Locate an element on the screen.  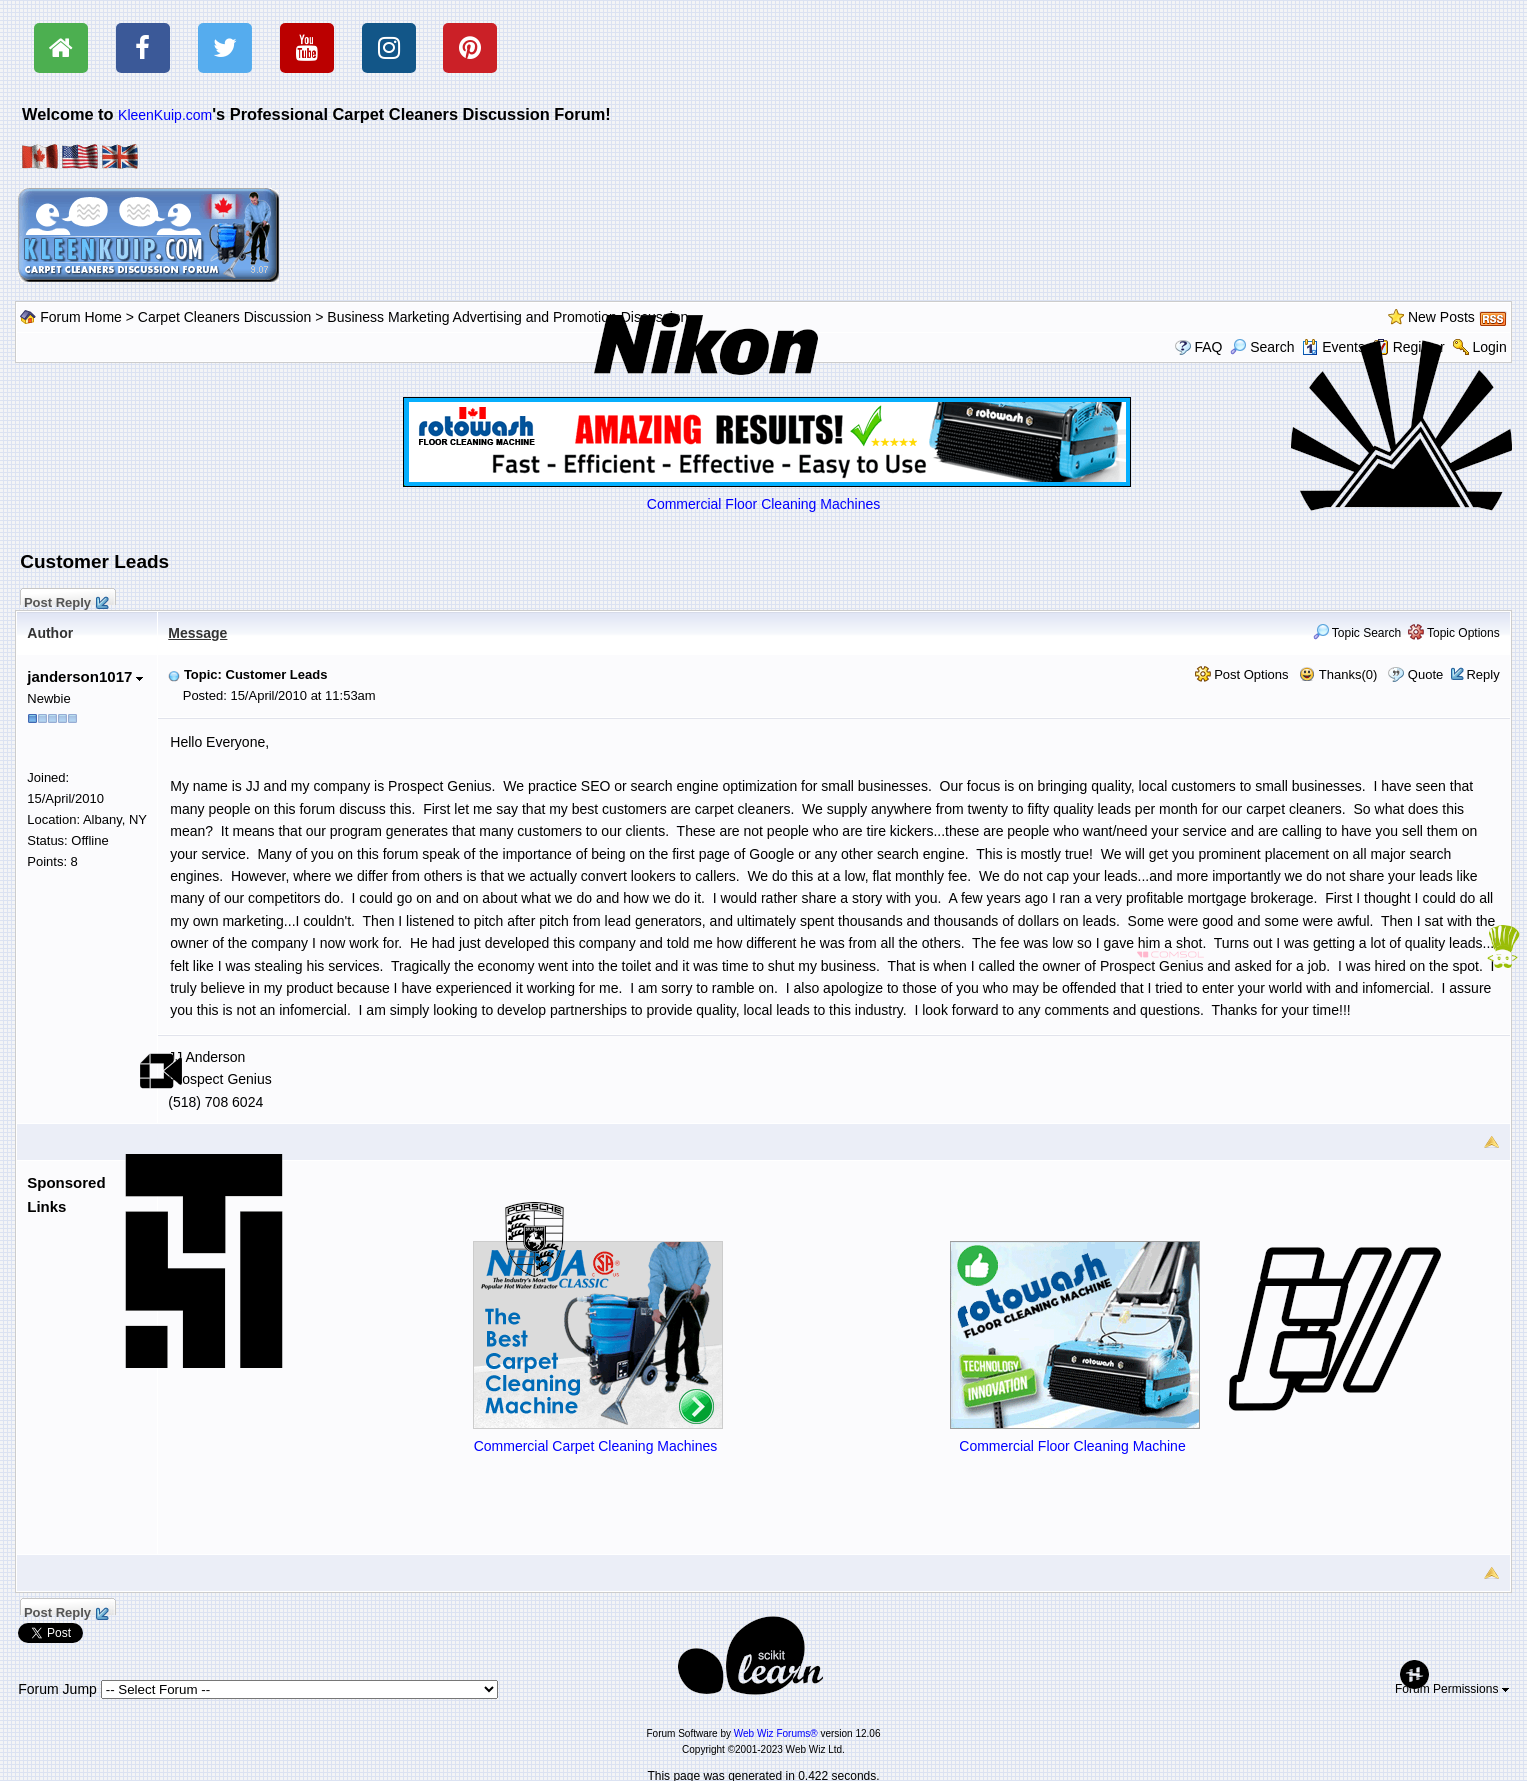
Nikon brand logo is located at coordinates (706, 344).